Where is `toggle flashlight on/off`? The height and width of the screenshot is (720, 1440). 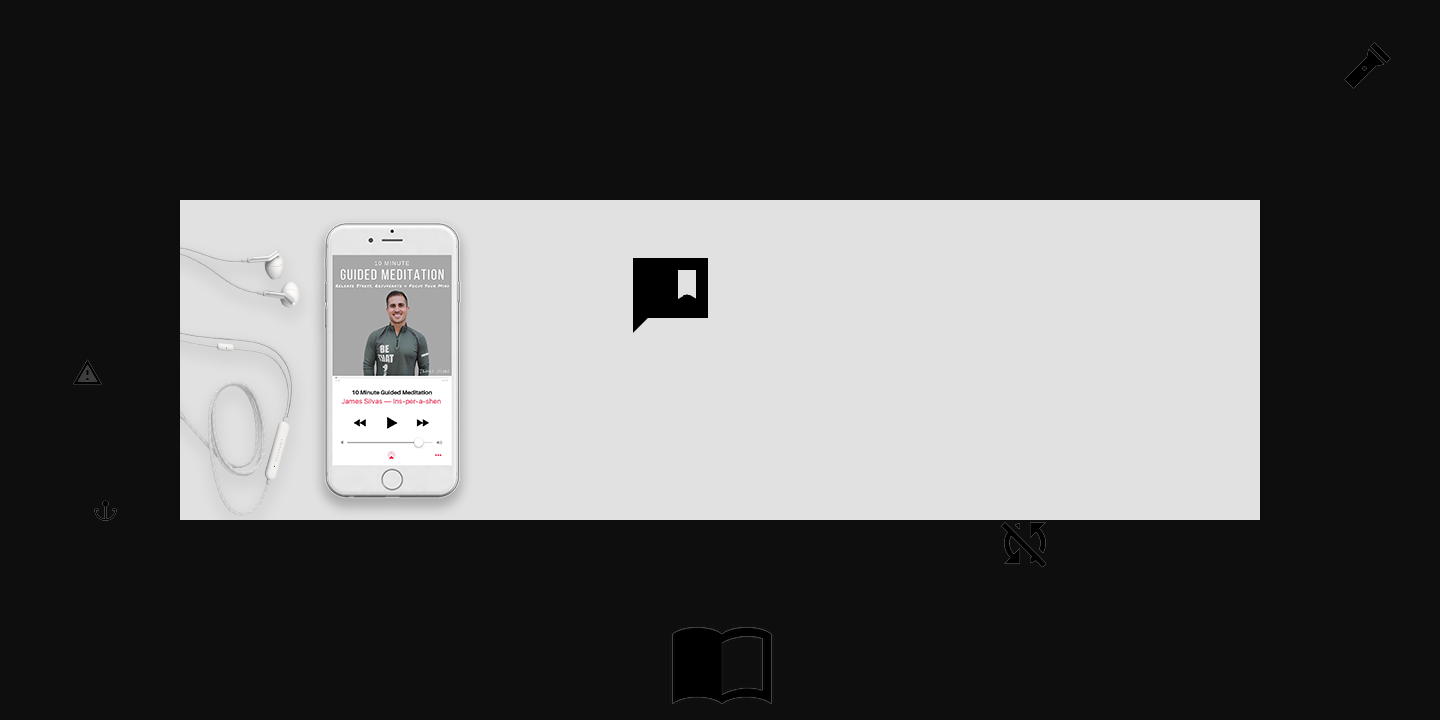 toggle flashlight on/off is located at coordinates (1367, 65).